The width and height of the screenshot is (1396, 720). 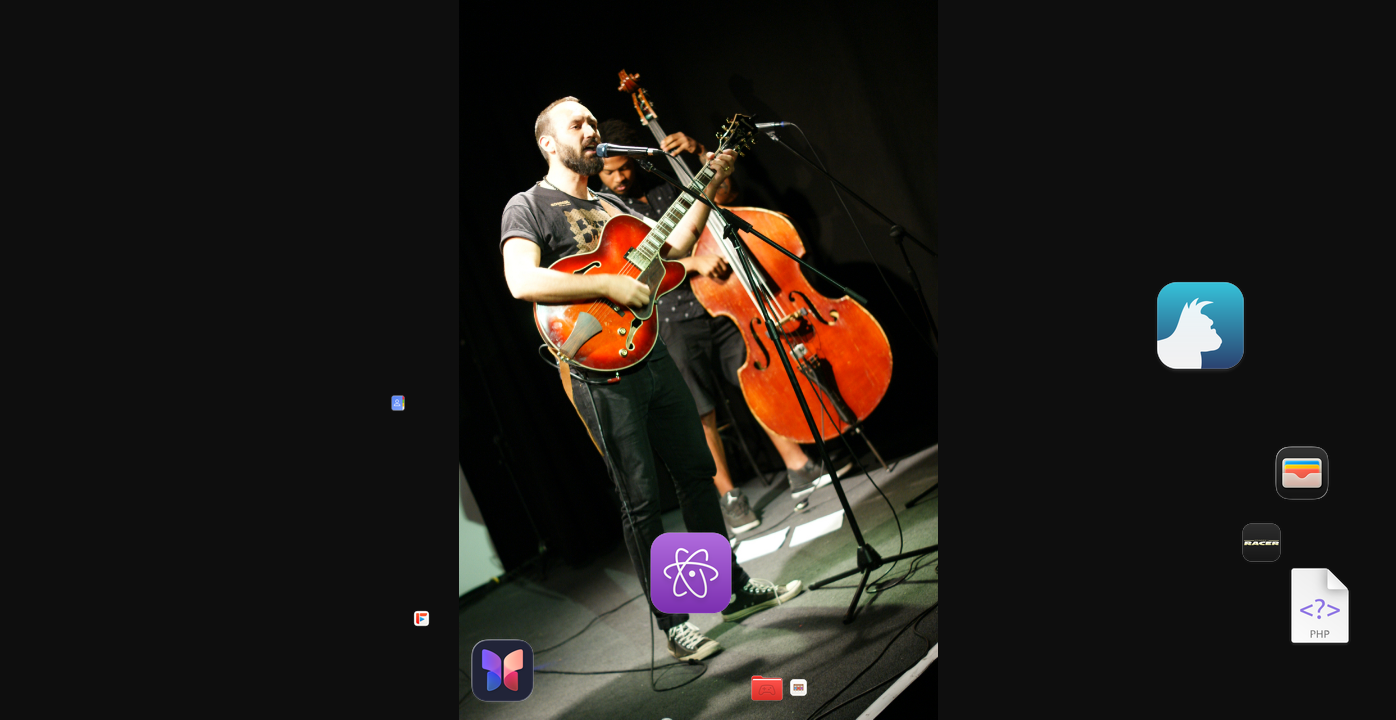 What do you see at coordinates (767, 688) in the screenshot?
I see `open your games folder` at bounding box center [767, 688].